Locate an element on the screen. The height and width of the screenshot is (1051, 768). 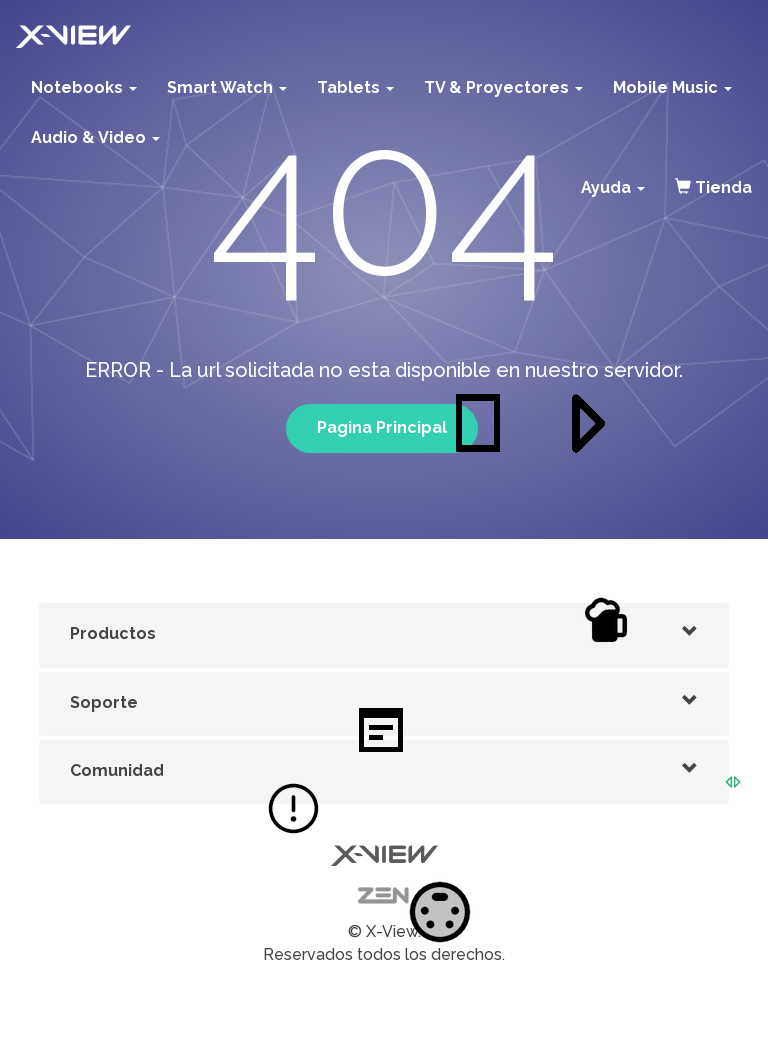
configure s-video input settings is located at coordinates (440, 912).